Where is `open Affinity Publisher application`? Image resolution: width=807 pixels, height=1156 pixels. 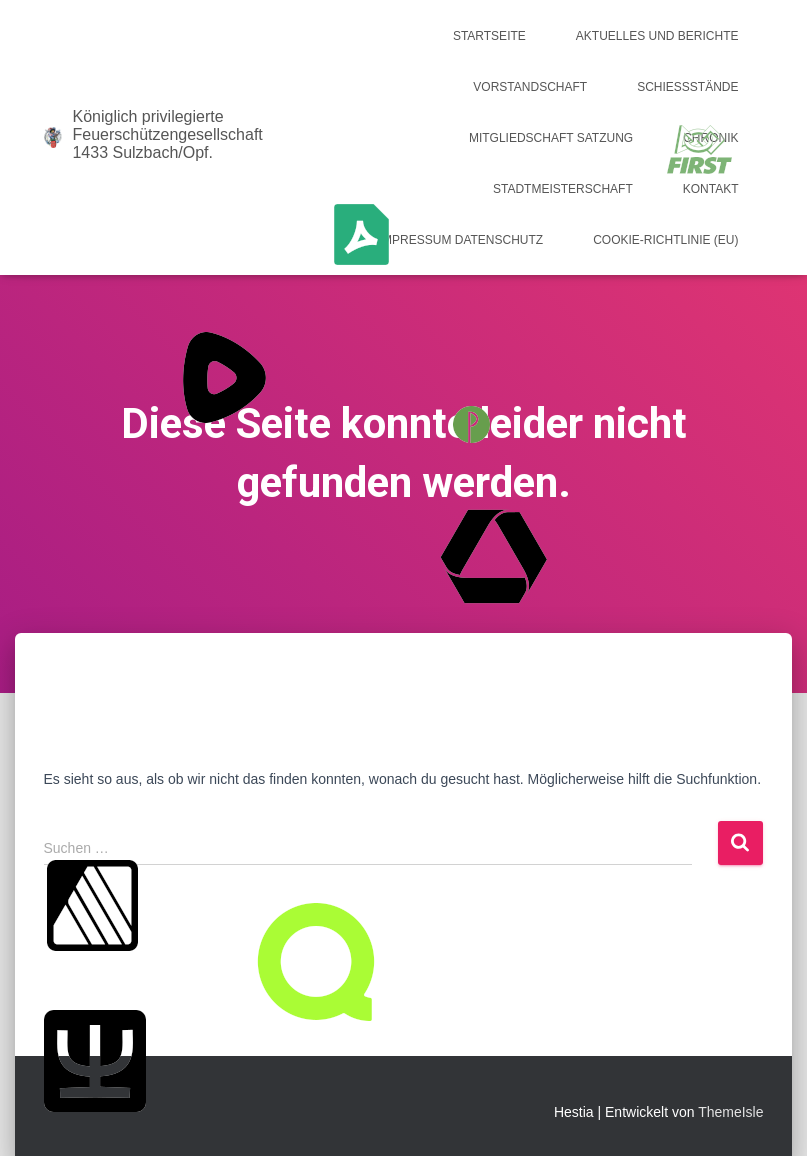
open Affinity Publisher application is located at coordinates (92, 905).